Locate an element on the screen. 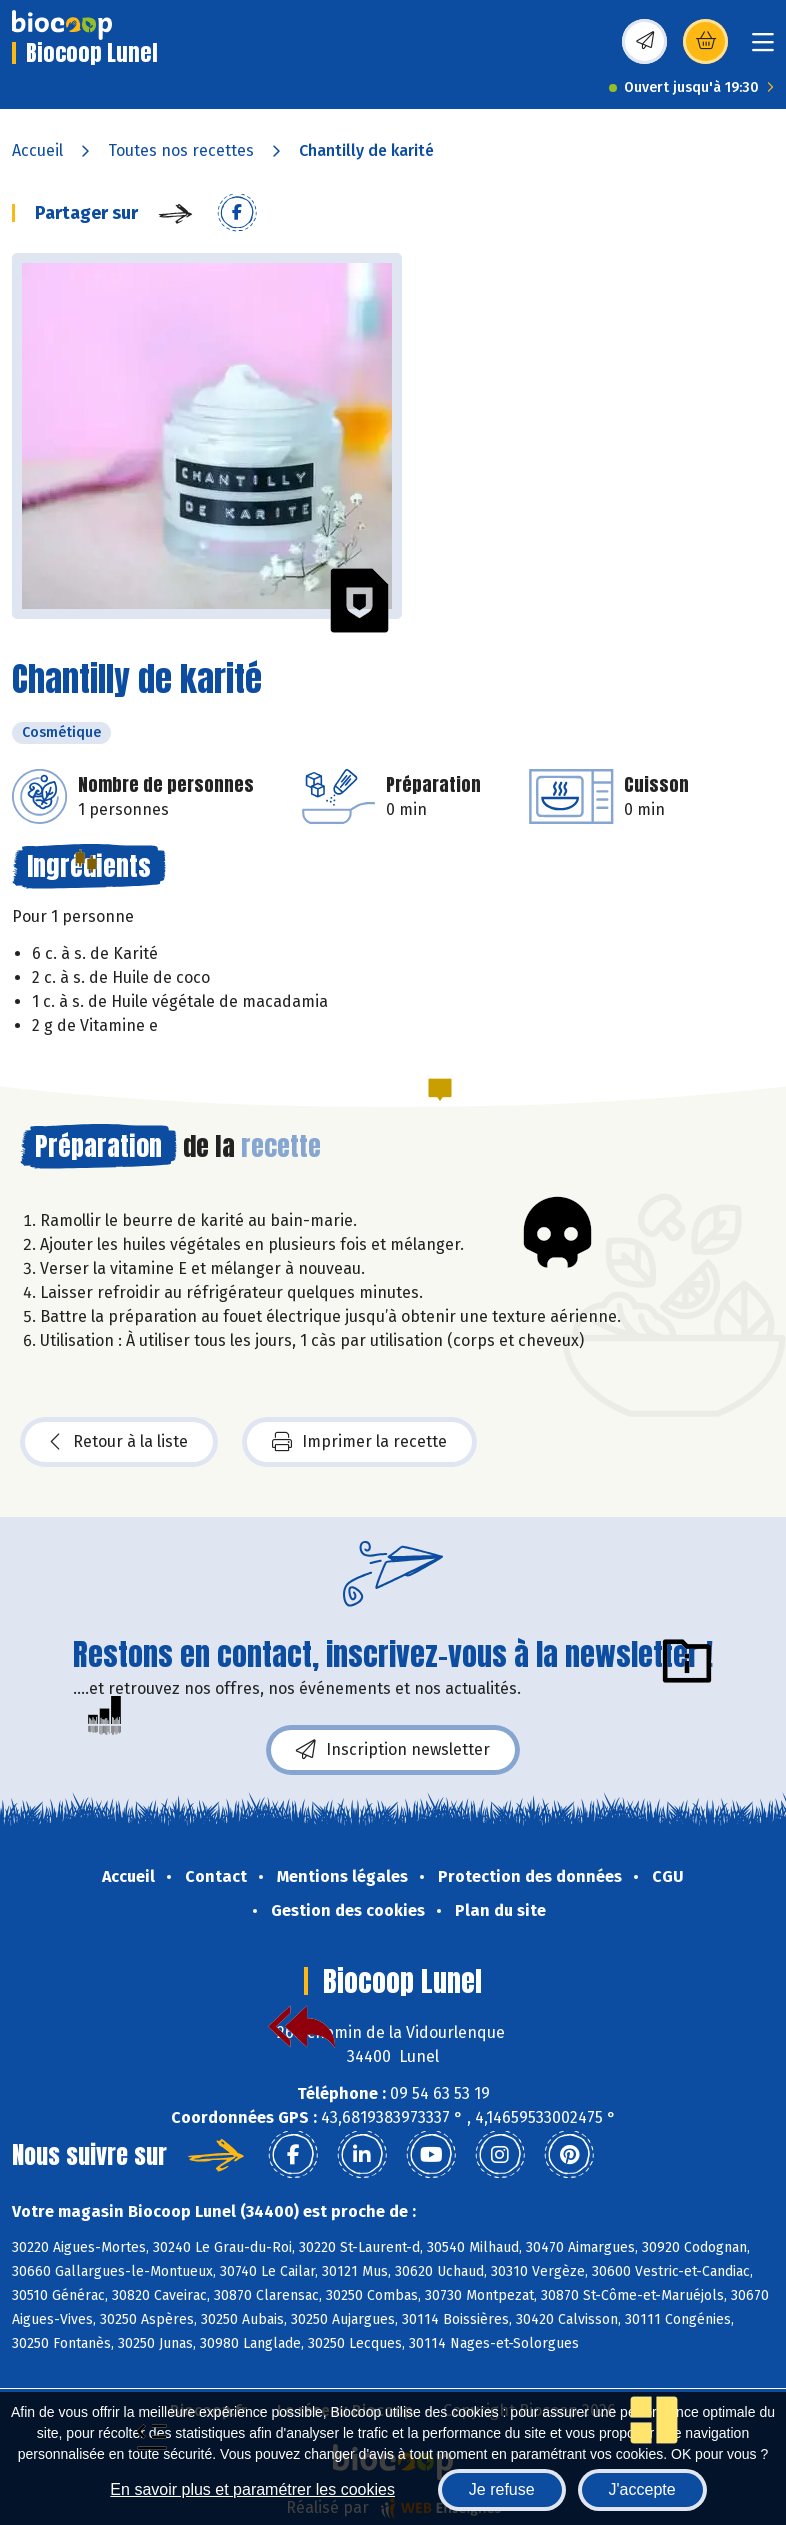 This screenshot has width=786, height=2525. collapse the sidebar menu is located at coordinates (152, 2437).